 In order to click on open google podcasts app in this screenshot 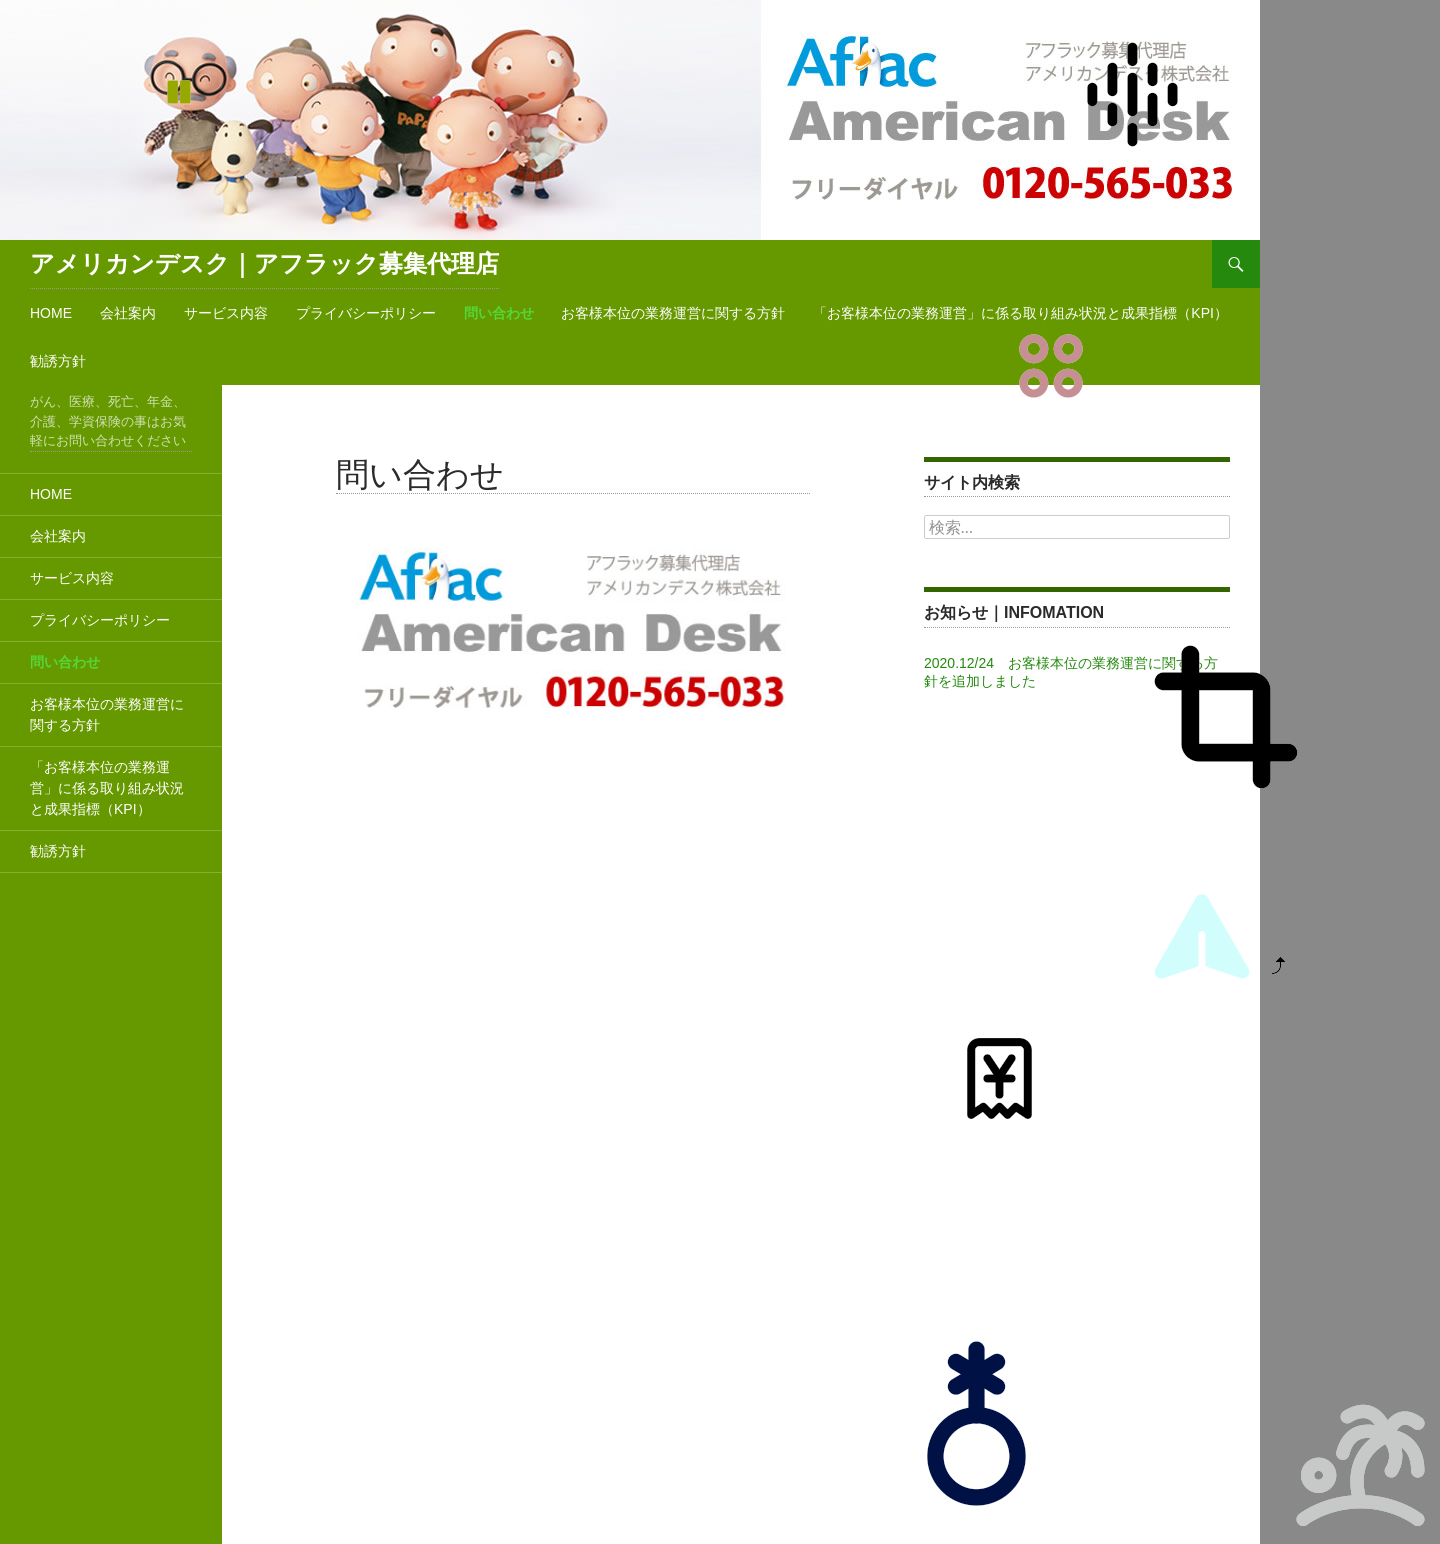, I will do `click(1132, 94)`.